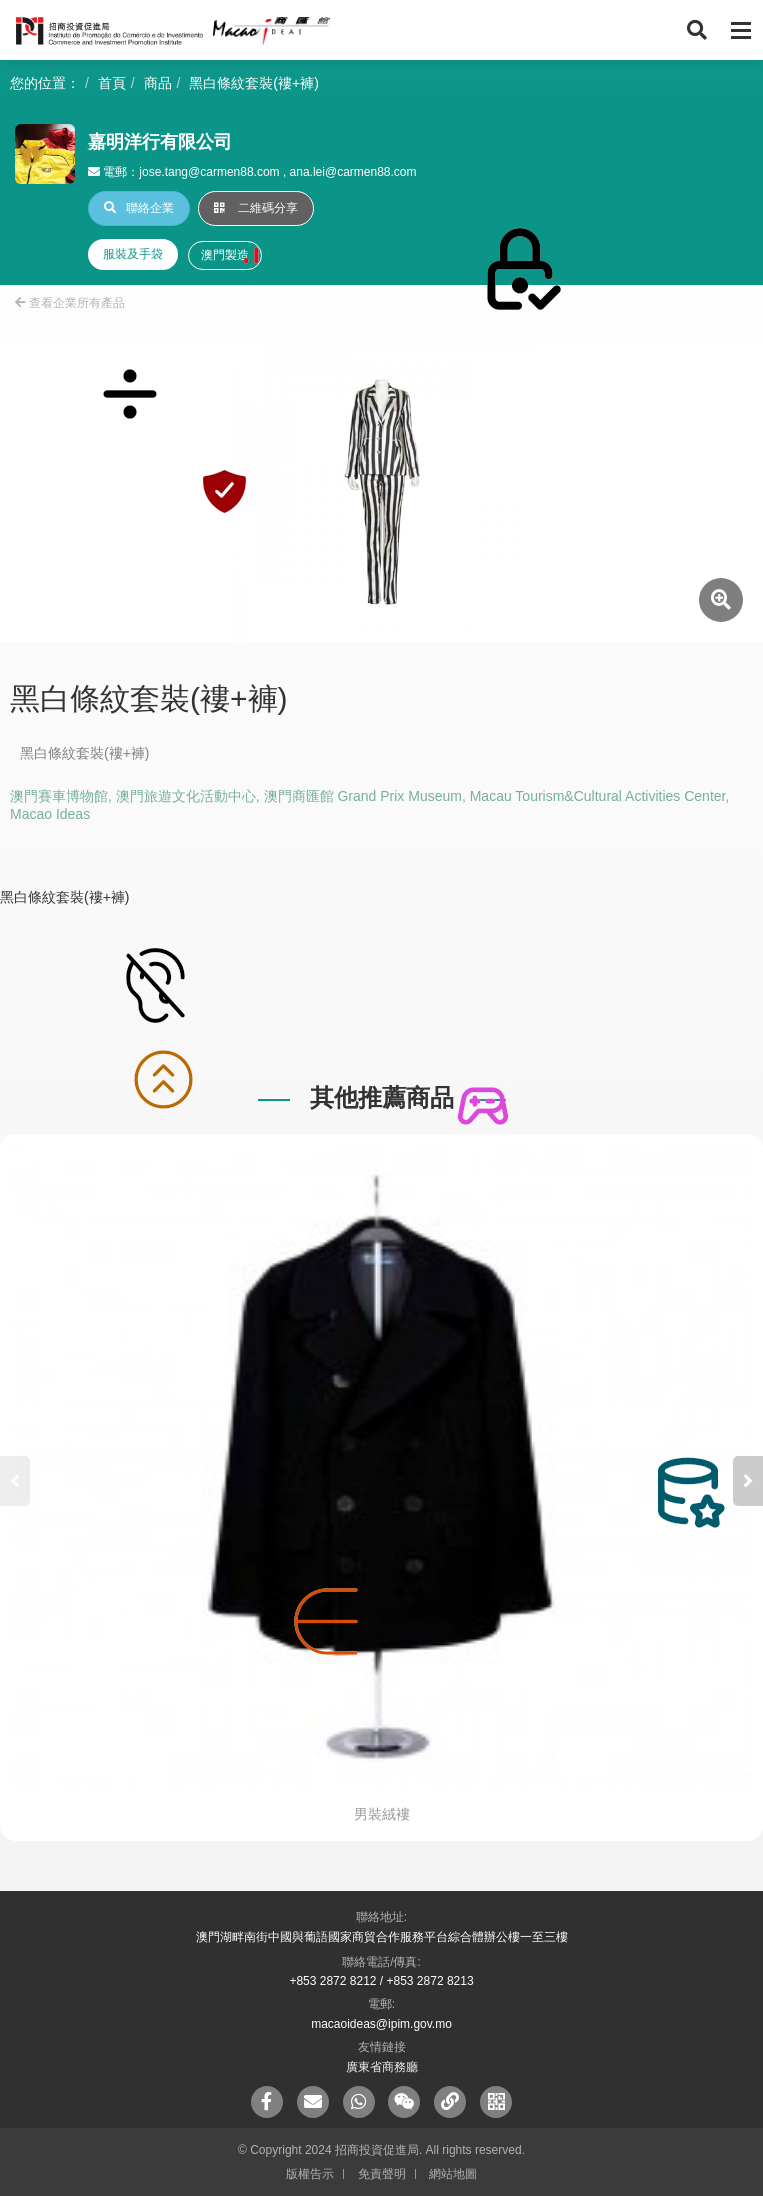 This screenshot has width=763, height=2196. What do you see at coordinates (688, 1491) in the screenshot?
I see `mark a database as a favorite` at bounding box center [688, 1491].